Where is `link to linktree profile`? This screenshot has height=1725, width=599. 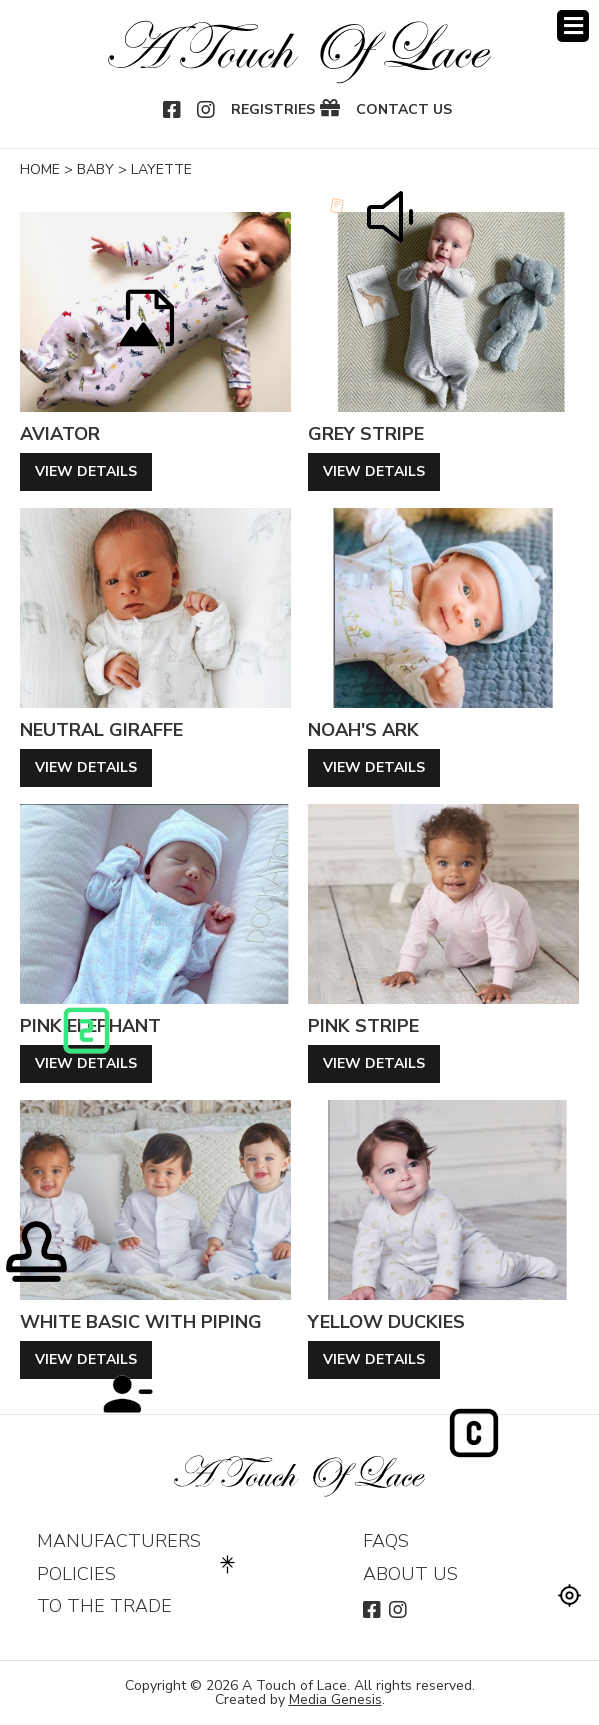 link to linktree profile is located at coordinates (227, 1564).